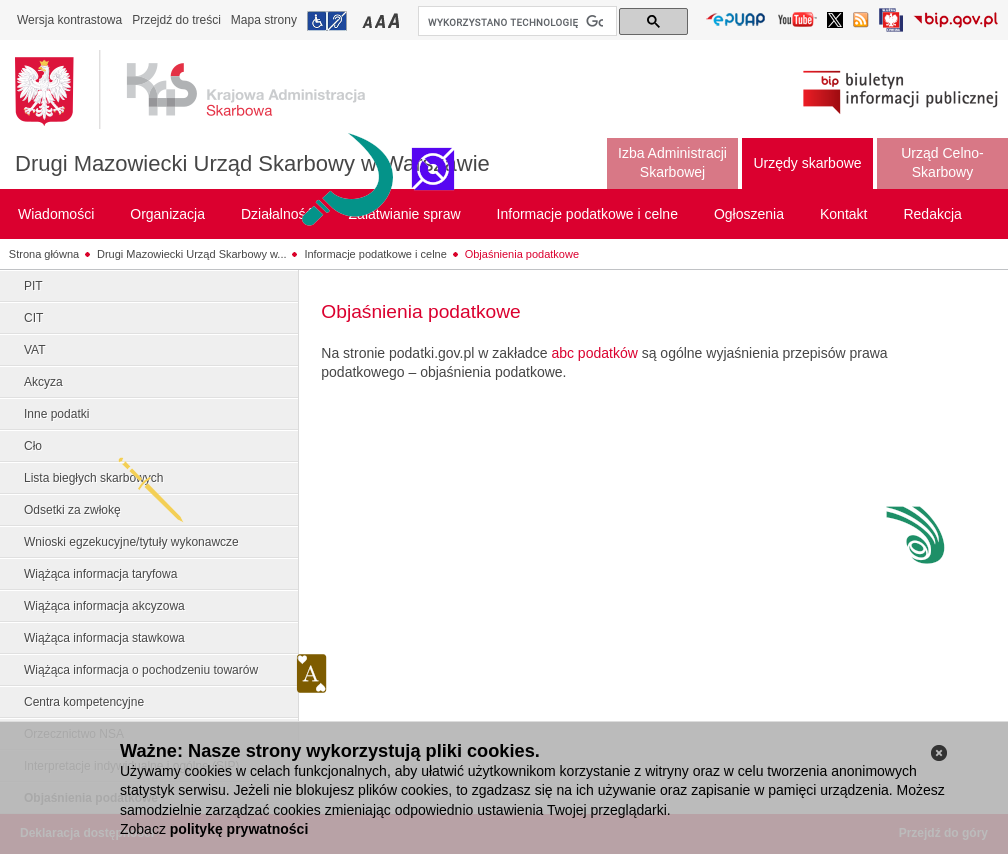 This screenshot has width=1008, height=854. I want to click on select the sickle tool or weapon in a game, so click(347, 178).